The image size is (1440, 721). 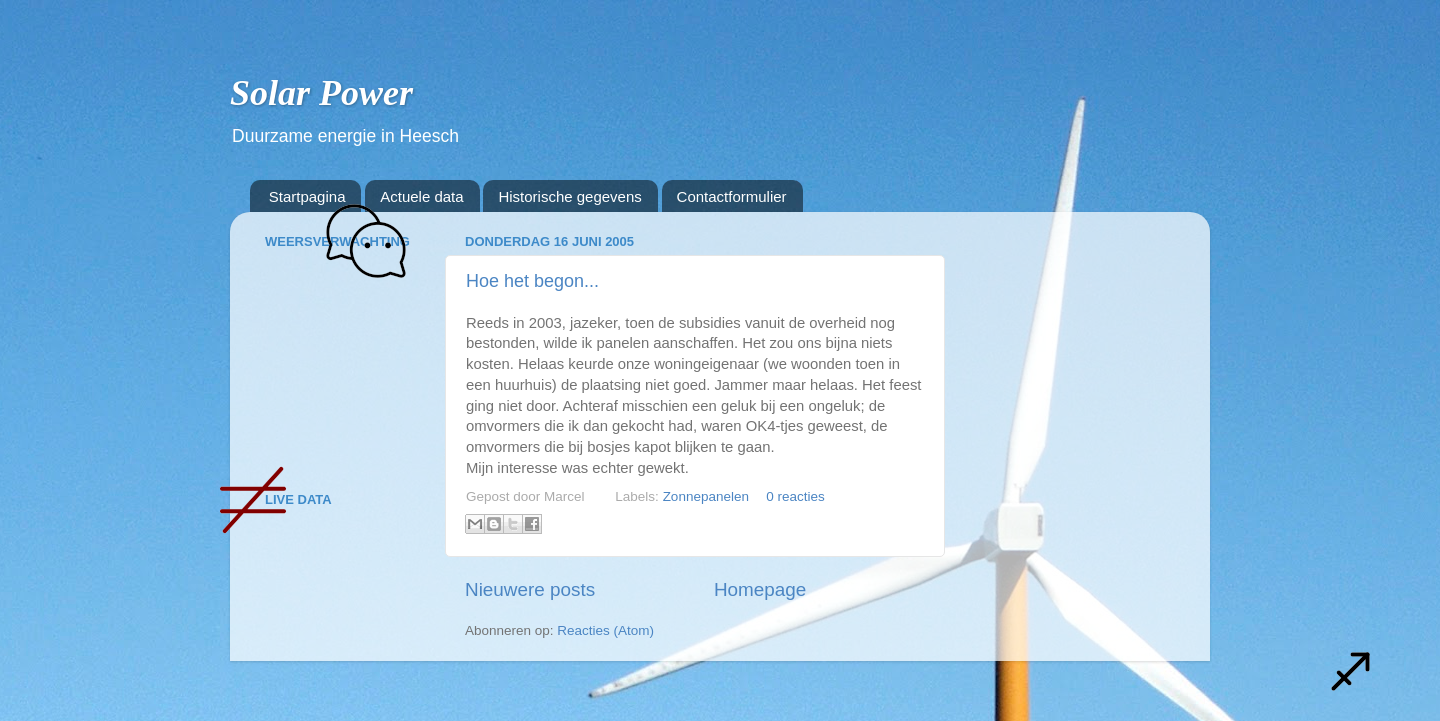 What do you see at coordinates (366, 241) in the screenshot?
I see `open WeChat messaging app` at bounding box center [366, 241].